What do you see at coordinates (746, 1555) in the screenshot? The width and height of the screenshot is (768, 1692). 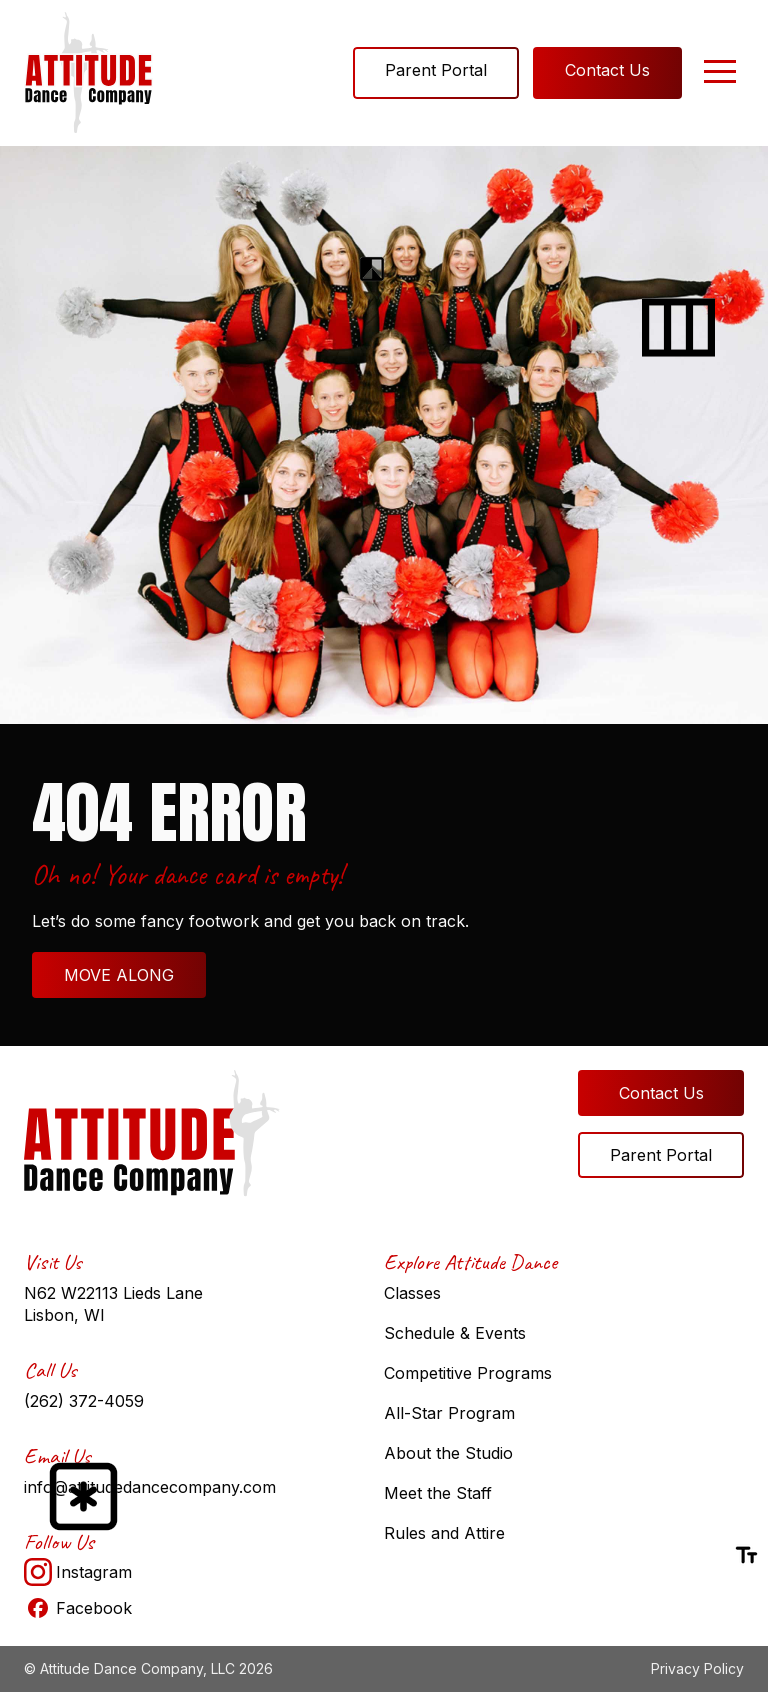 I see `adjust text formatting options` at bounding box center [746, 1555].